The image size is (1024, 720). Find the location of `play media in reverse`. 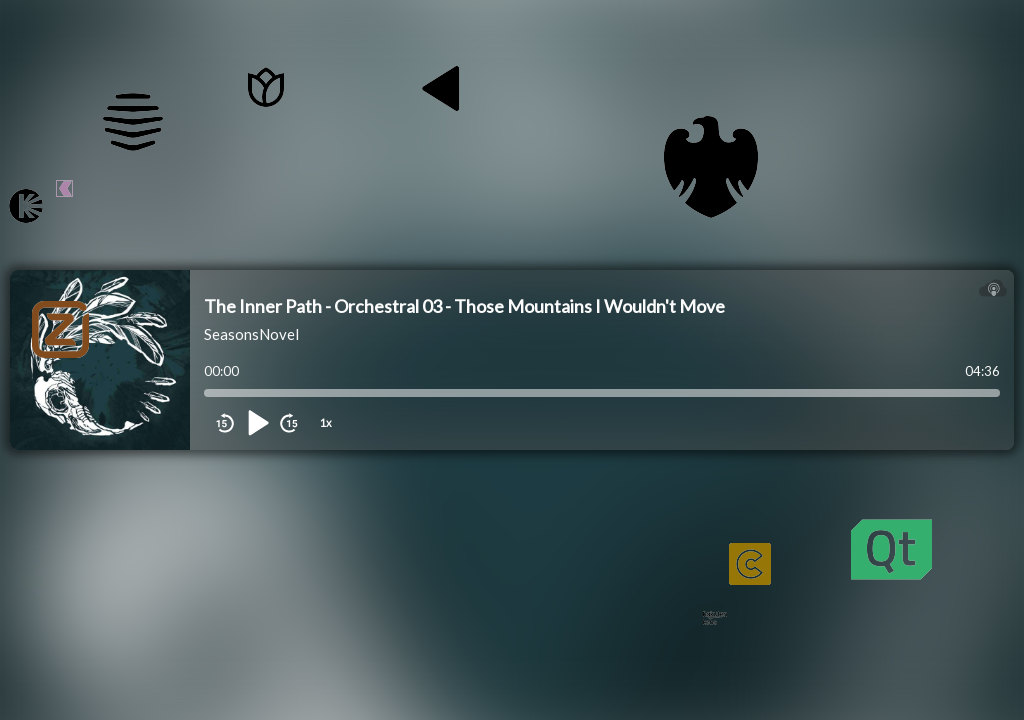

play media in reverse is located at coordinates (444, 88).